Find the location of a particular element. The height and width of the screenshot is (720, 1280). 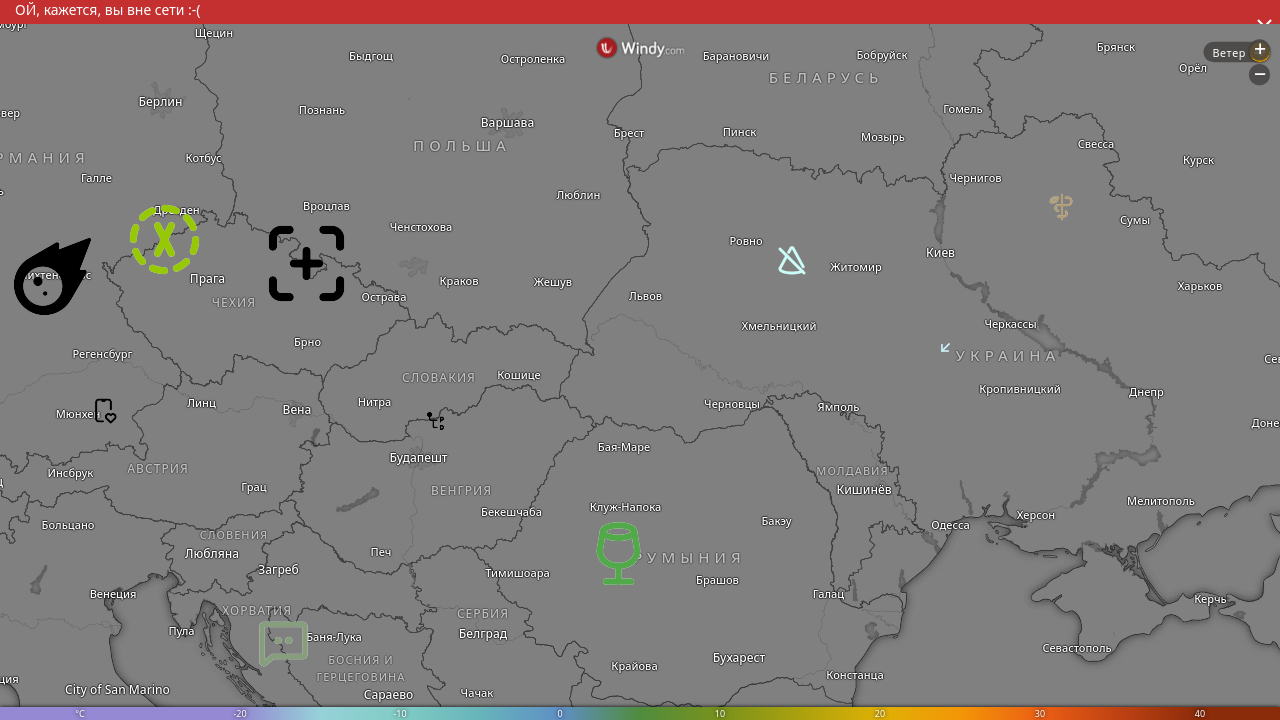

add device to favorites is located at coordinates (103, 410).